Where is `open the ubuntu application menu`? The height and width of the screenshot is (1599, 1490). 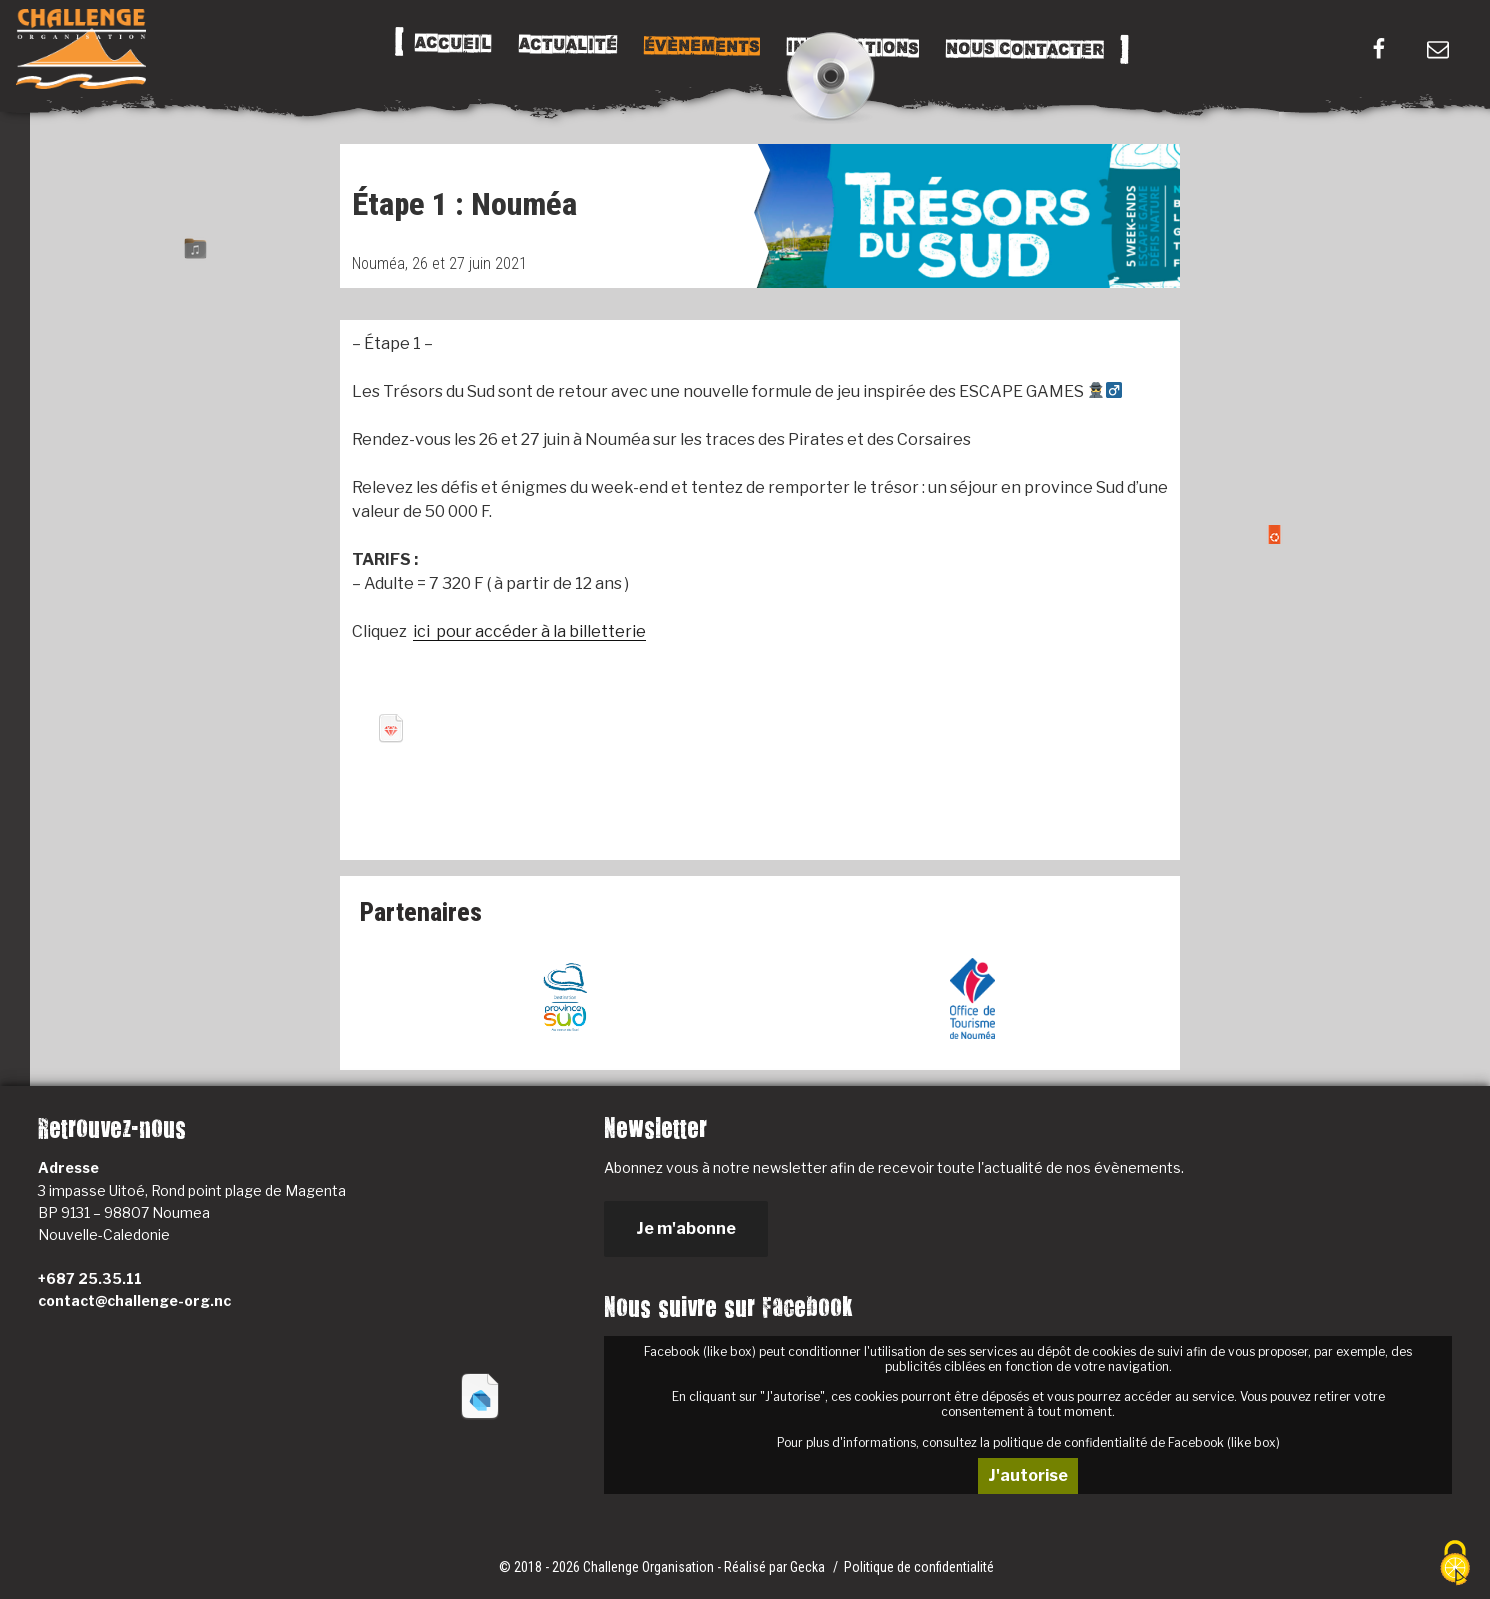 open the ubuntu application menu is located at coordinates (1274, 534).